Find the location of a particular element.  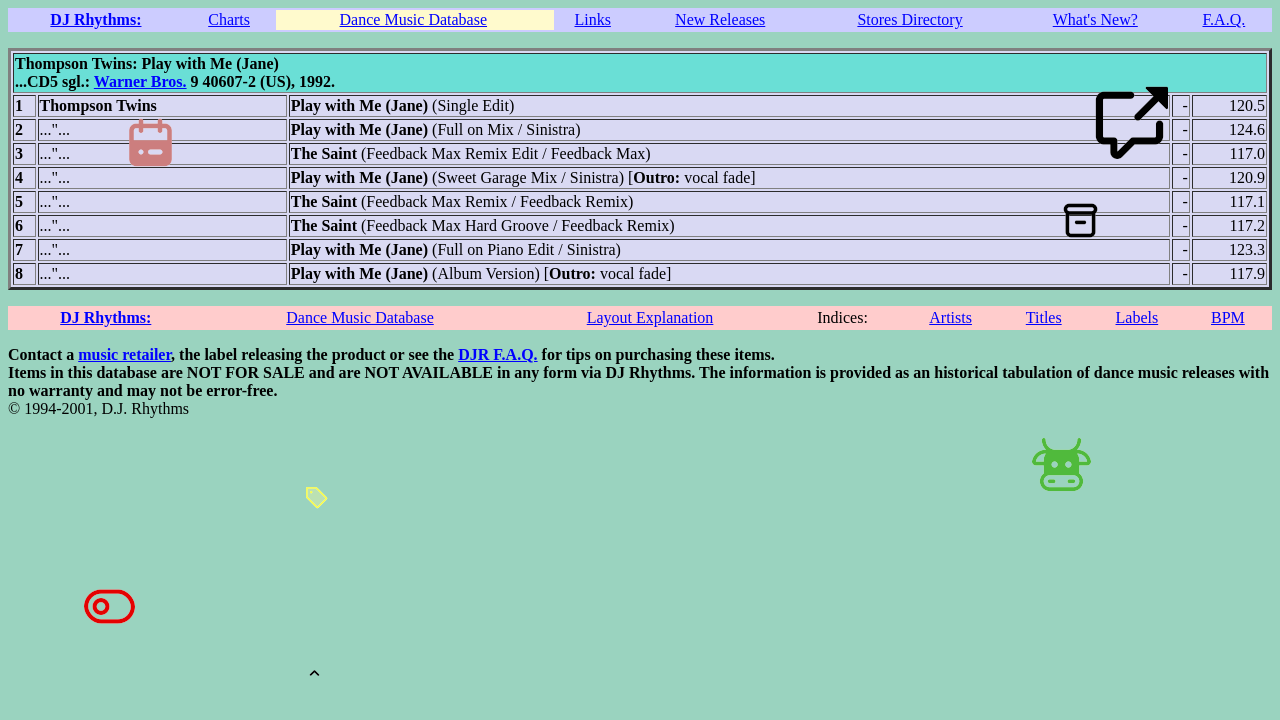

toggle switch in off position is located at coordinates (109, 606).